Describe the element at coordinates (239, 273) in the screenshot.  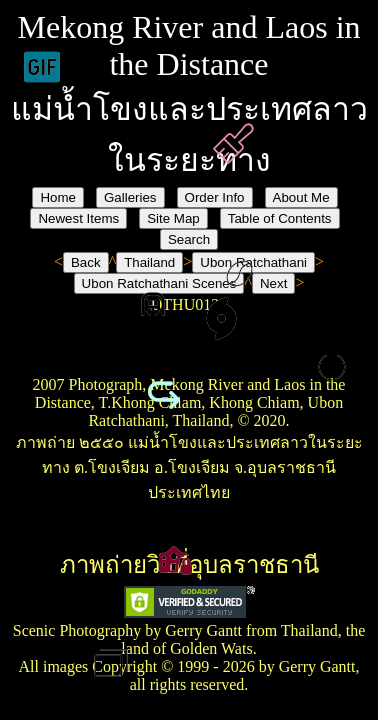
I see `browse coffee shop locations` at that location.